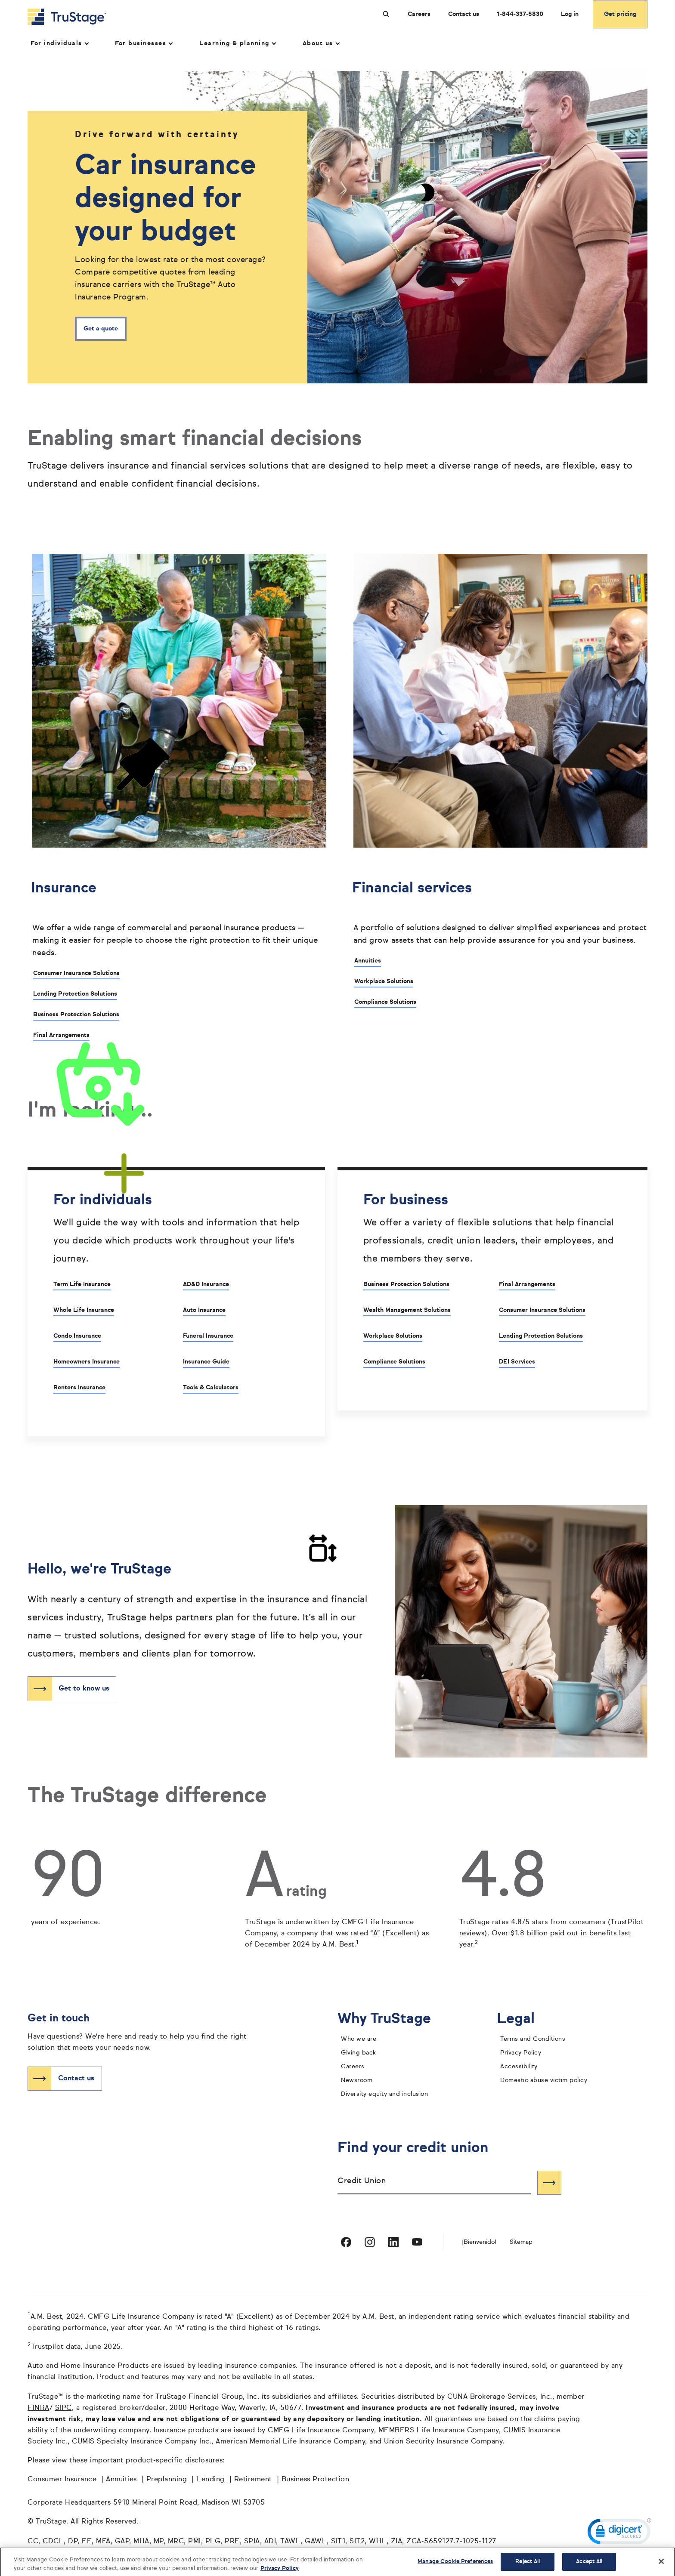 This screenshot has width=675, height=2576. I want to click on adjust element dimensions, so click(323, 1548).